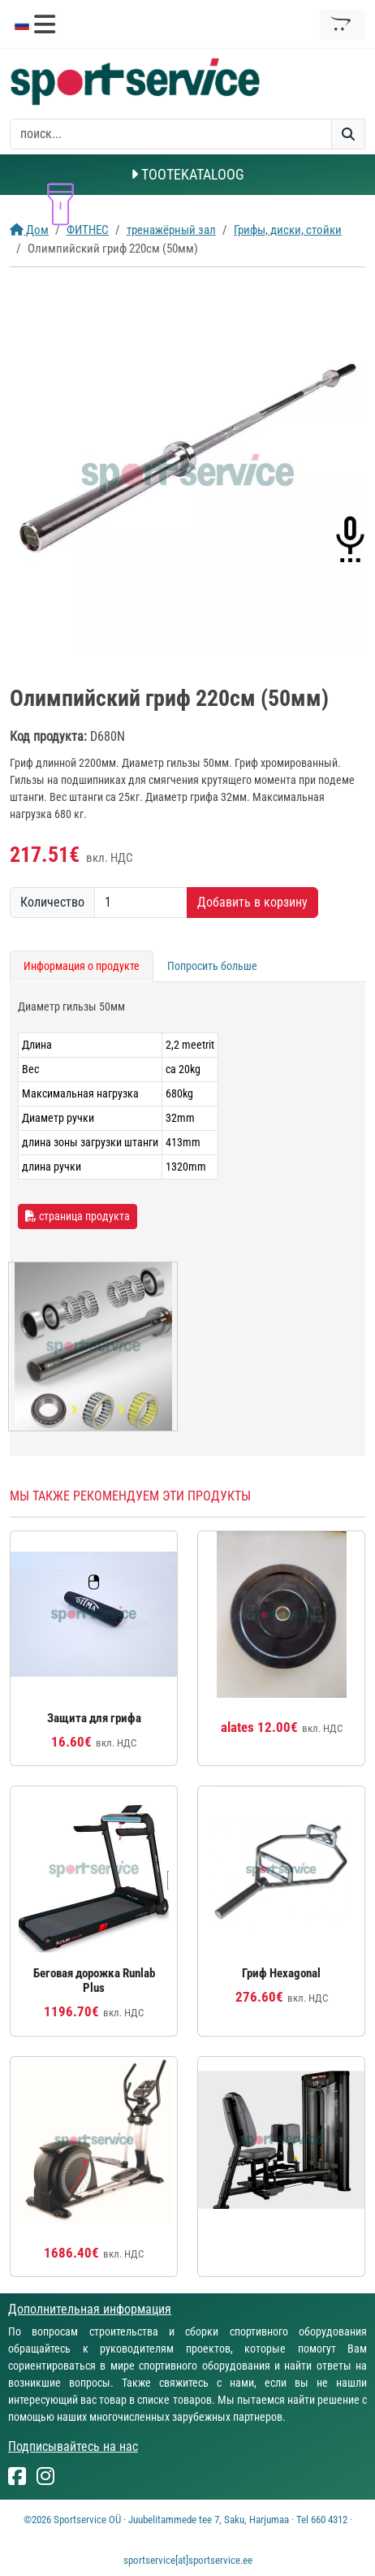  Describe the element at coordinates (350, 538) in the screenshot. I see `access voice input settings` at that location.